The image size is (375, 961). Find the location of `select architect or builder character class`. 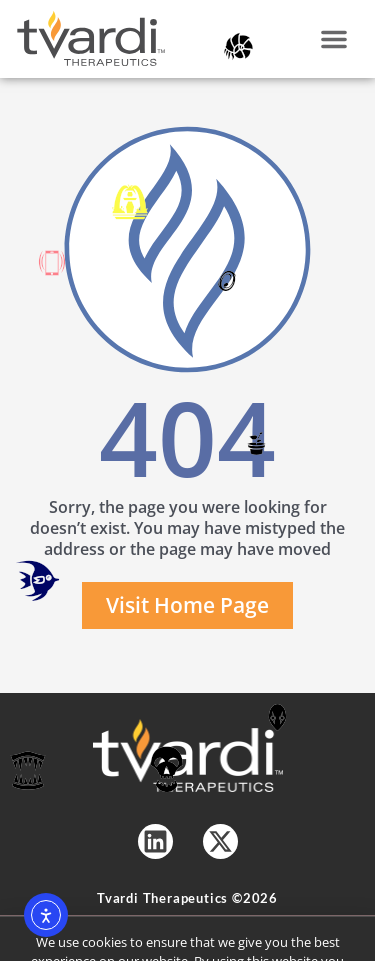

select architect or builder character class is located at coordinates (277, 717).